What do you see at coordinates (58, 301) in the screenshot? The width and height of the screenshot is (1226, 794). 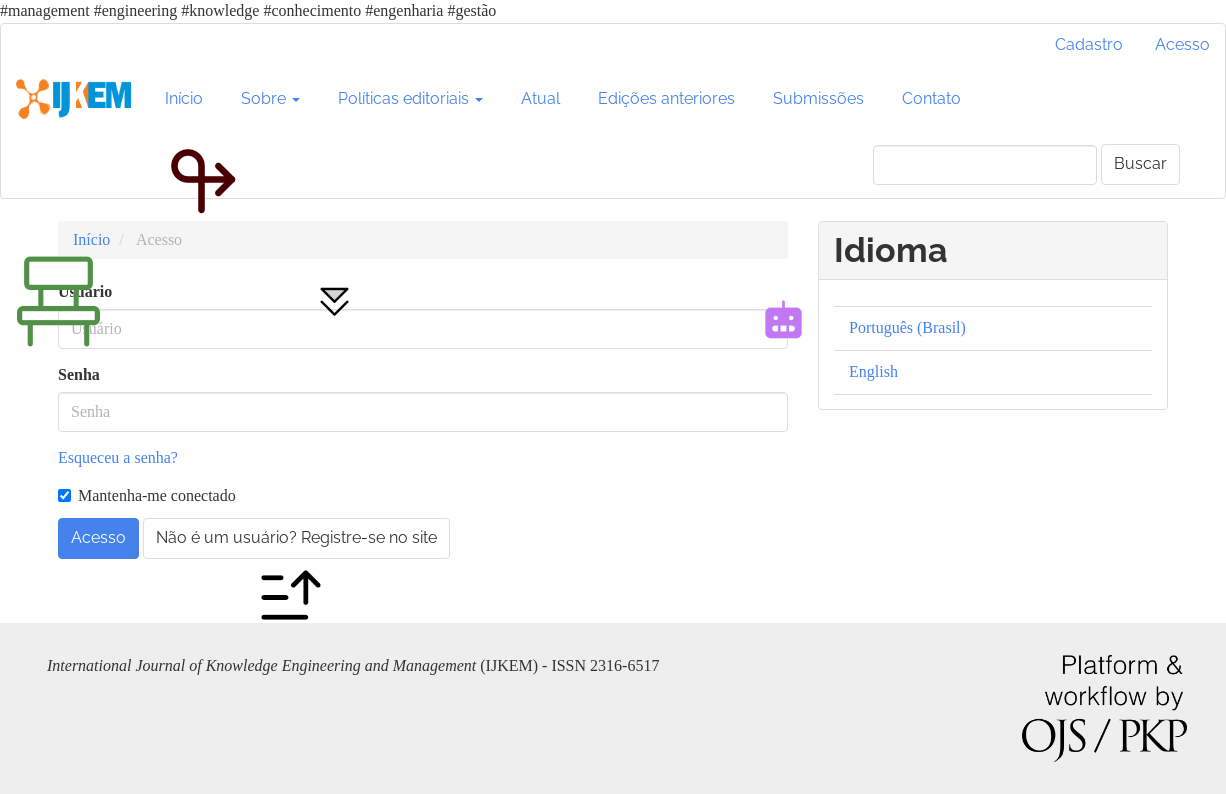 I see `select seating or furniture options` at bounding box center [58, 301].